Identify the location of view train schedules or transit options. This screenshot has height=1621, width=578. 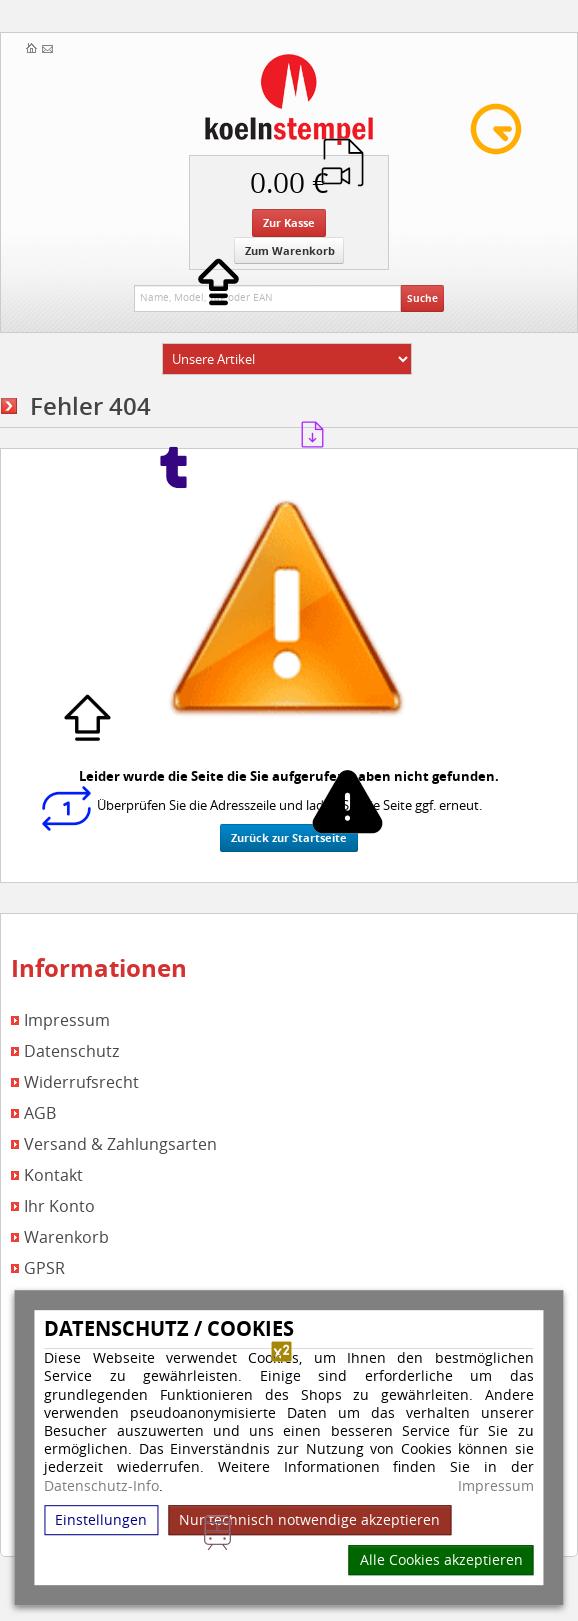
(217, 1531).